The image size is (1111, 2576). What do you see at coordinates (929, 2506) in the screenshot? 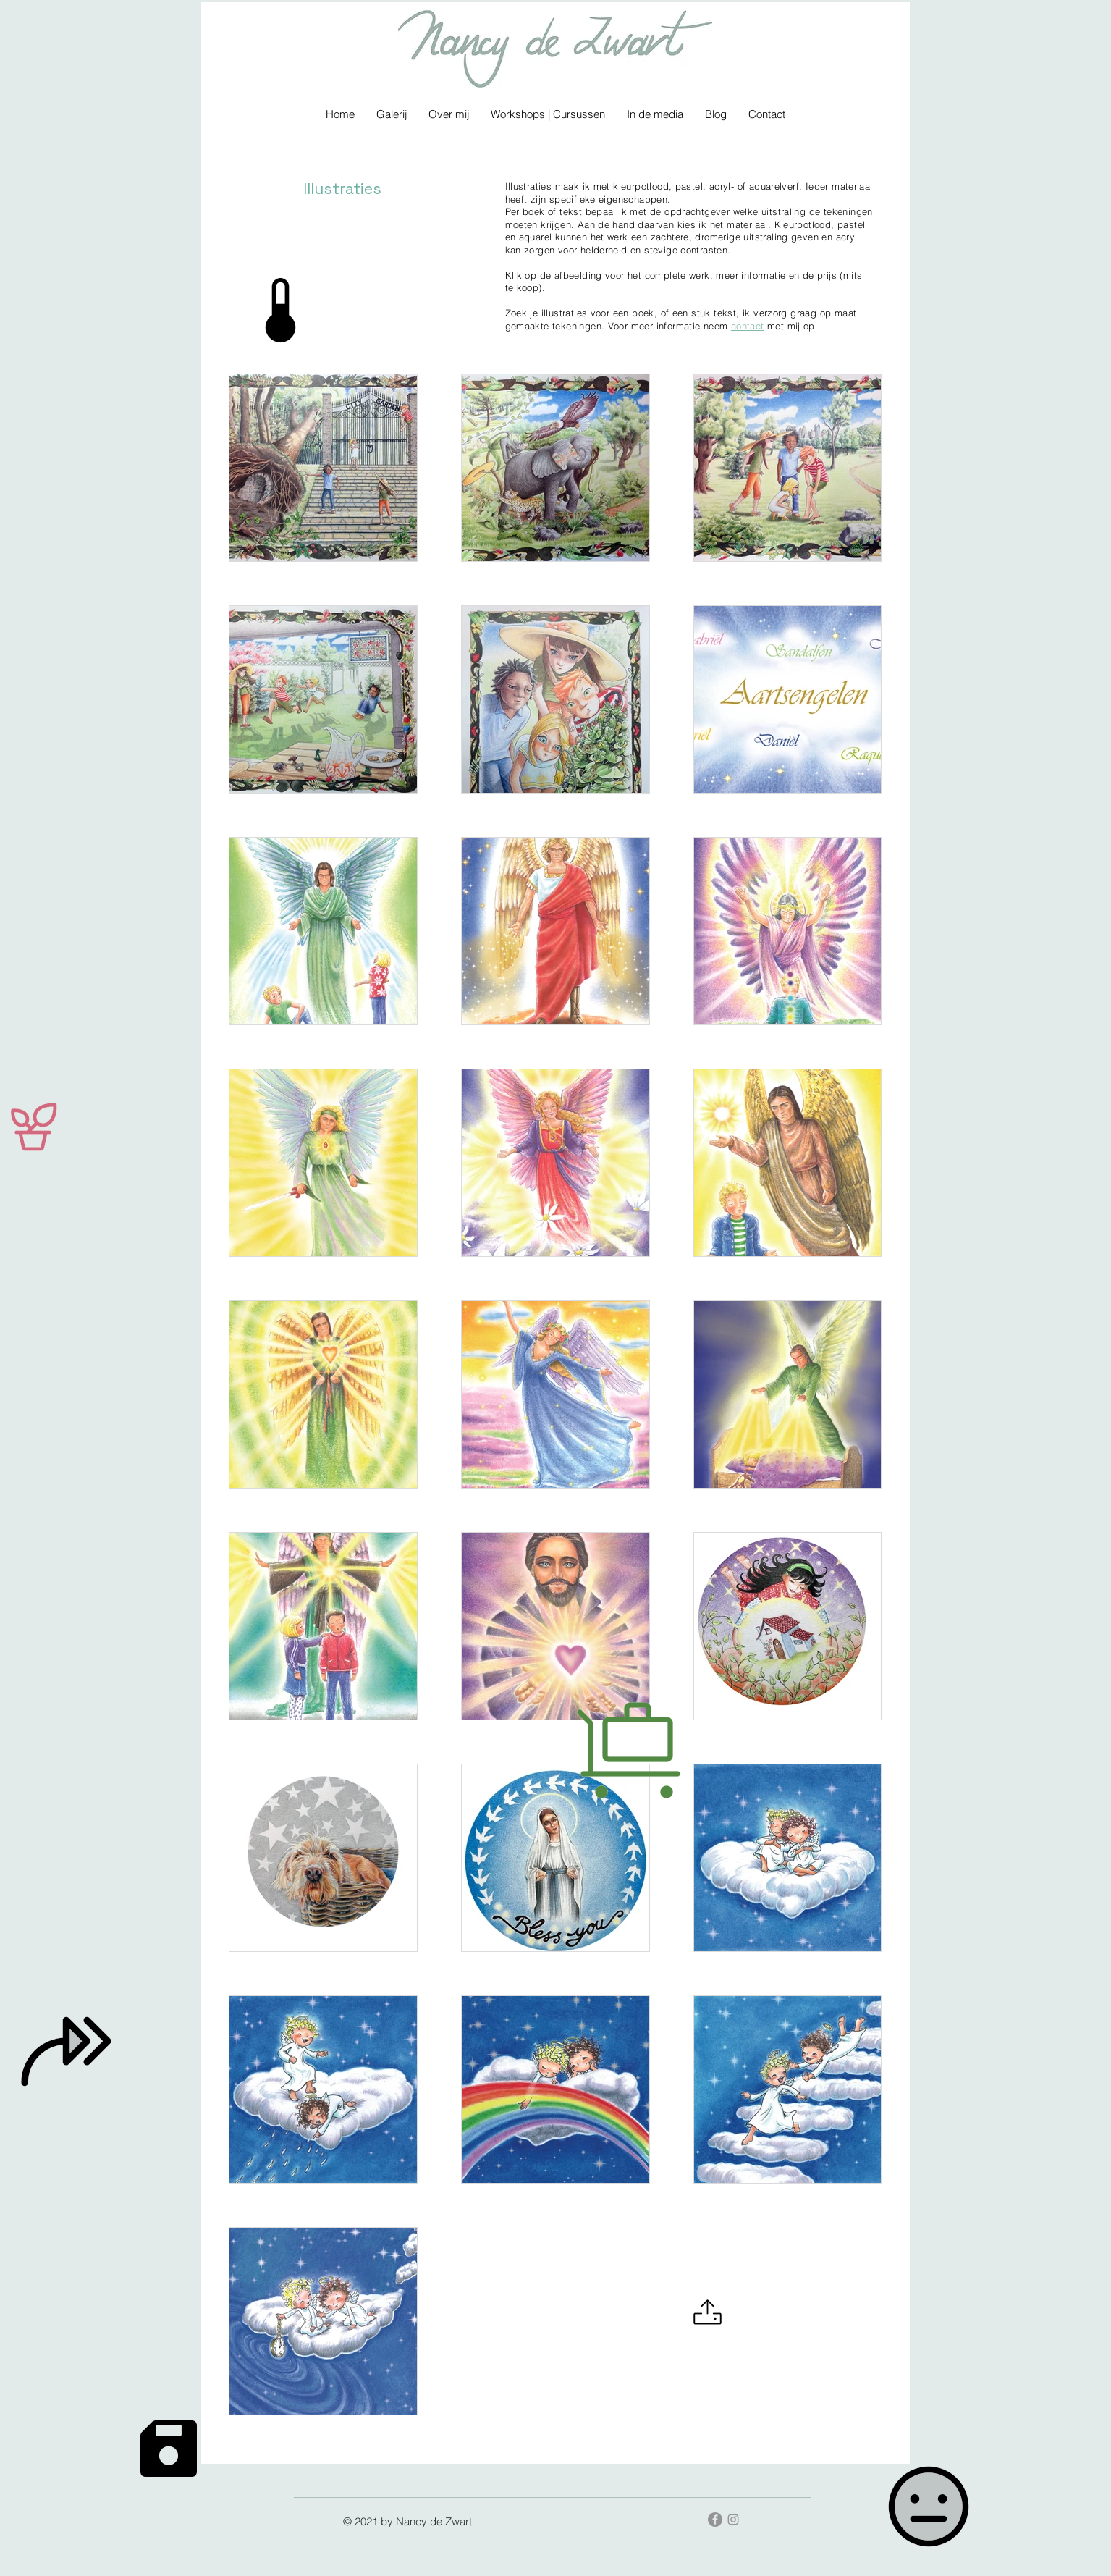
I see `rate experience as neutral or average` at bounding box center [929, 2506].